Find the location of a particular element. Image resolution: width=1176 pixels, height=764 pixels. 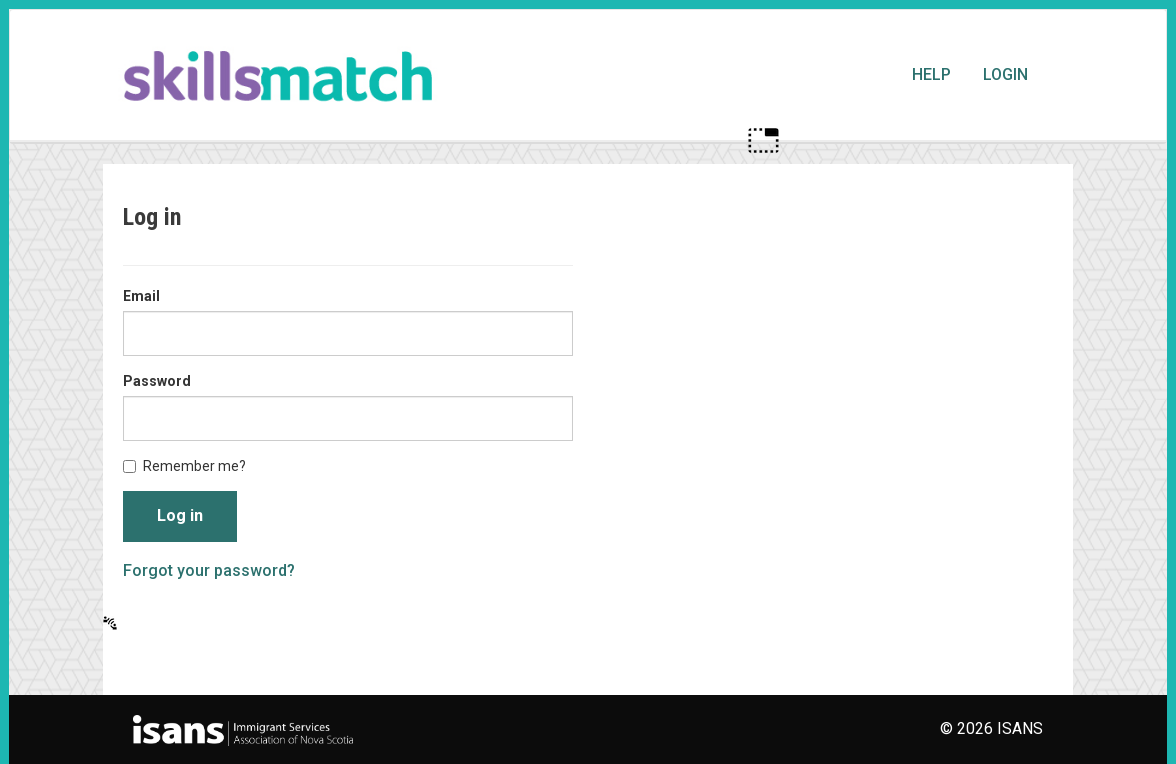

an inactive or background browser tab is located at coordinates (763, 140).